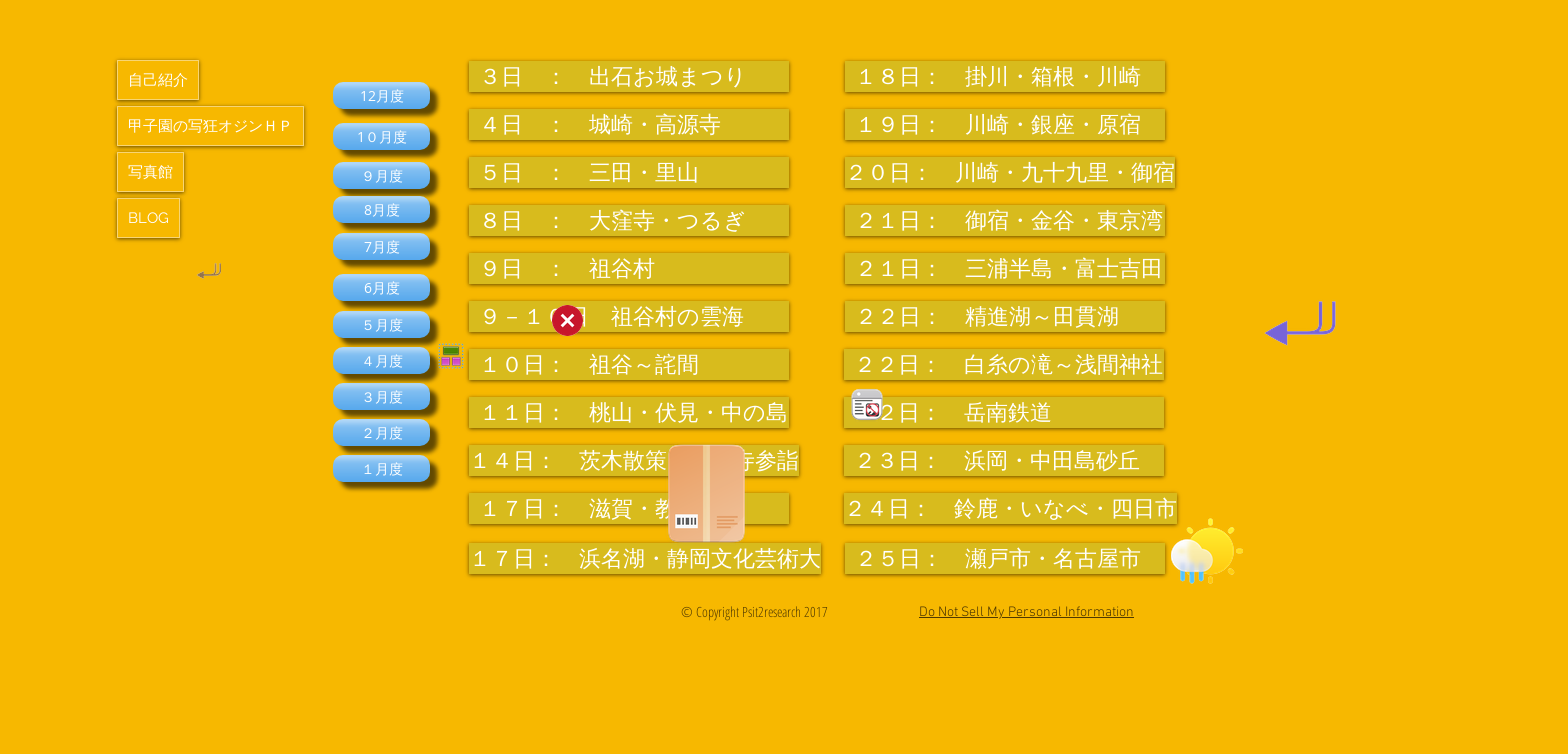 This screenshot has width=1568, height=754. What do you see at coordinates (567, 320) in the screenshot?
I see `cancel or close a dialog` at bounding box center [567, 320].